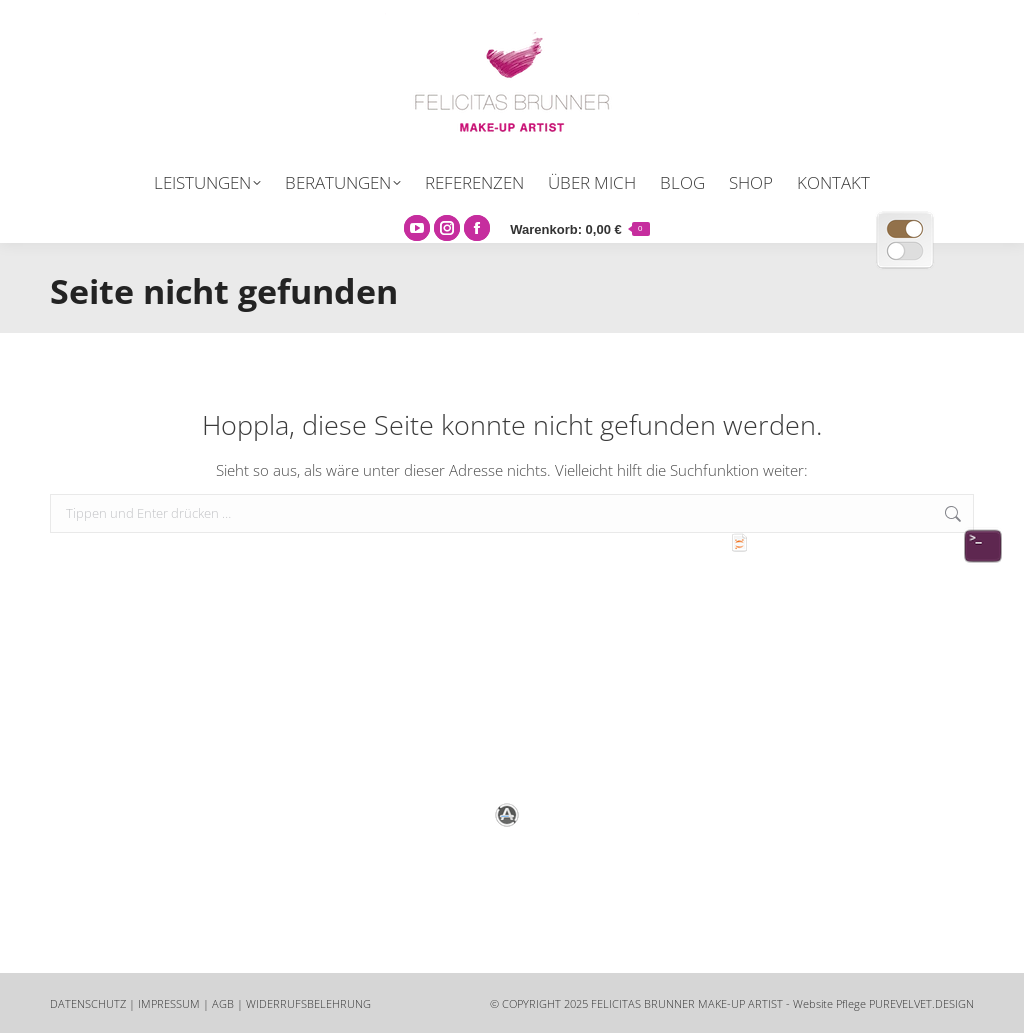 Image resolution: width=1024 pixels, height=1033 pixels. What do you see at coordinates (905, 240) in the screenshot?
I see `open unity tweak tool settings` at bounding box center [905, 240].